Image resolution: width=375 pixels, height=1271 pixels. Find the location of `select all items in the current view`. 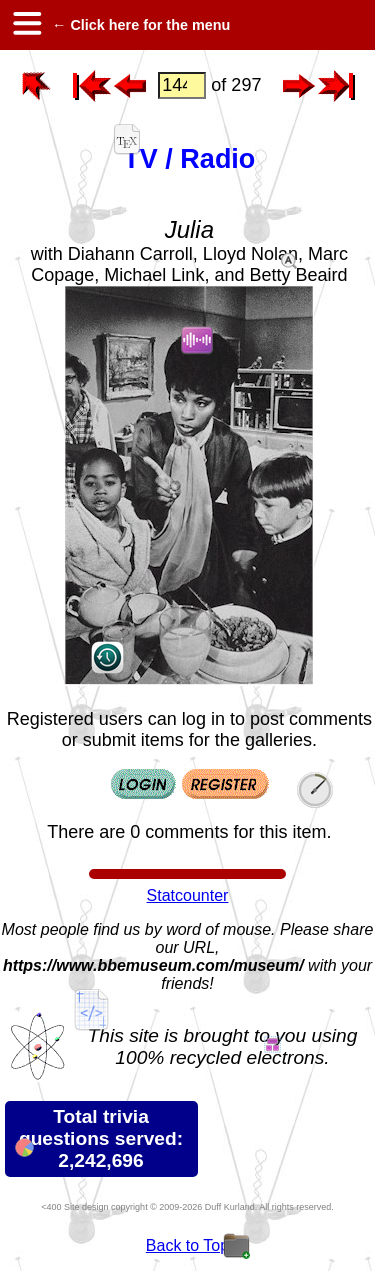

select all items in the current view is located at coordinates (272, 1044).